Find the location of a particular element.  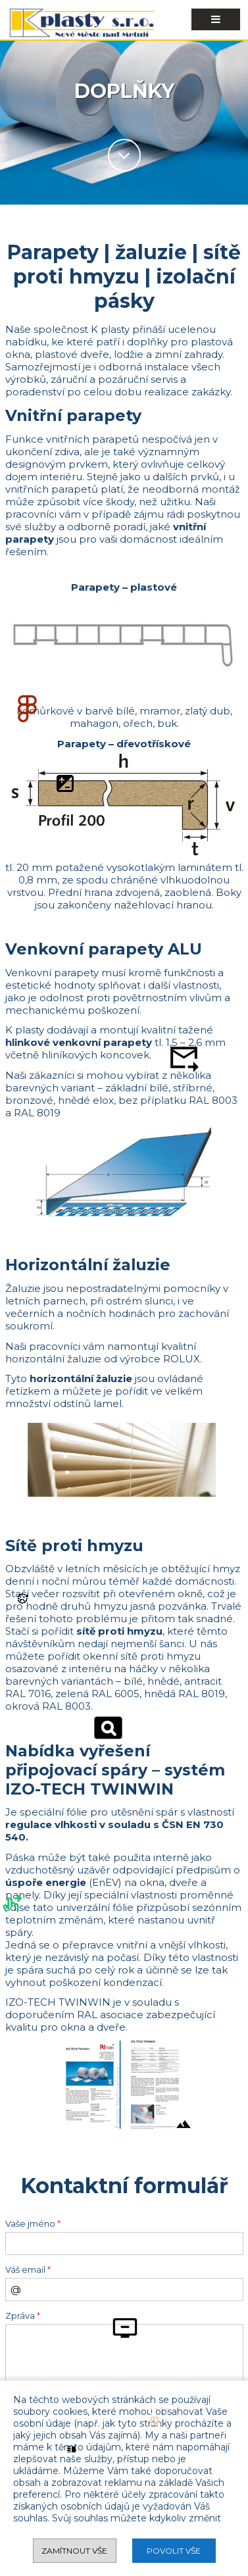

toggle vertical split view layout is located at coordinates (71, 2449).